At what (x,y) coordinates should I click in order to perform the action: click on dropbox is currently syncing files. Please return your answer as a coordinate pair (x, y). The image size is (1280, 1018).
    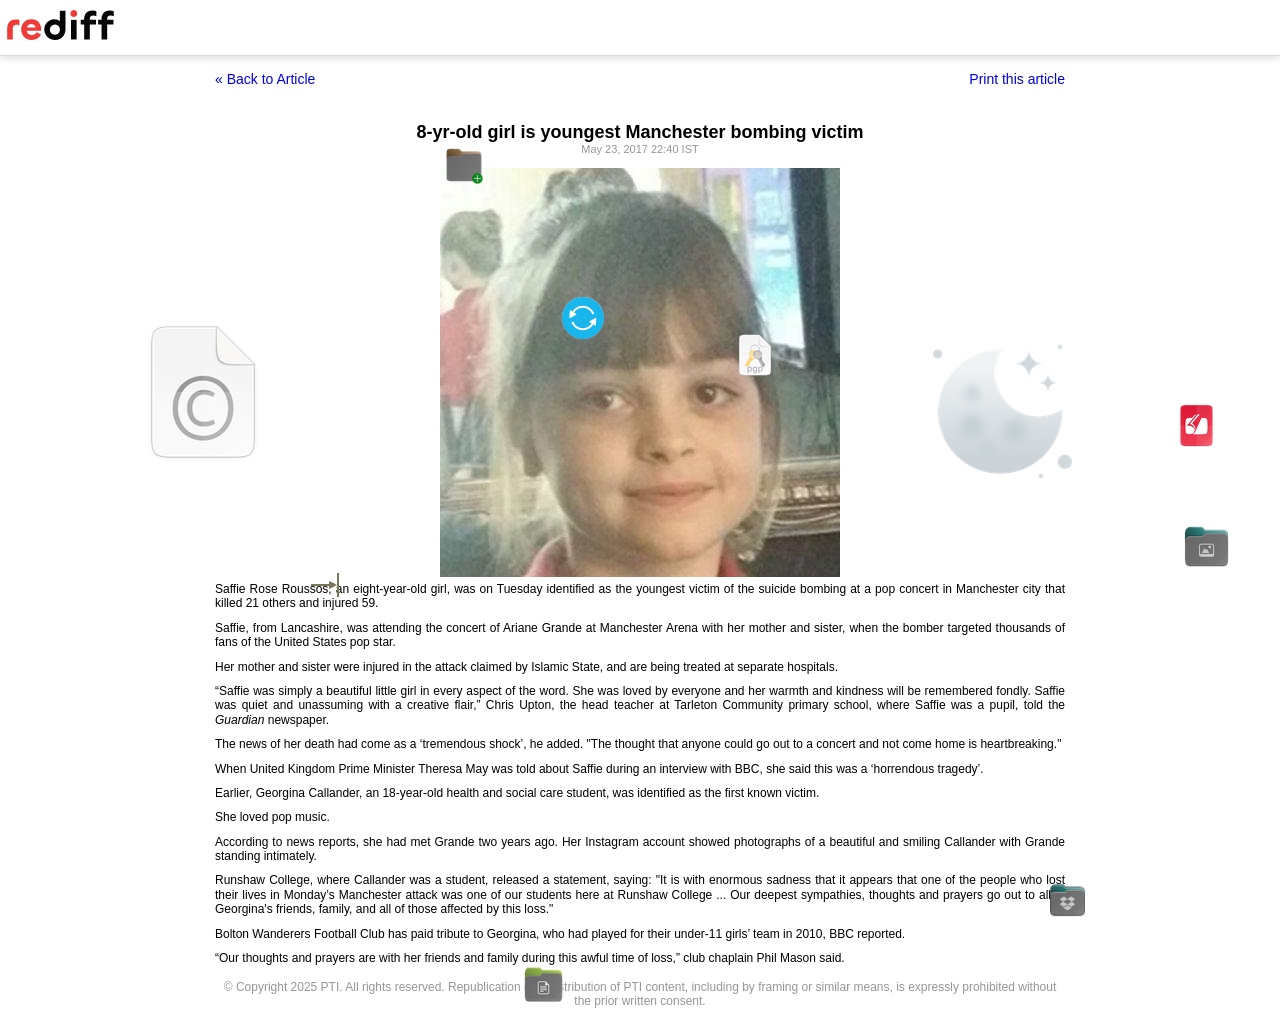
    Looking at the image, I should click on (583, 318).